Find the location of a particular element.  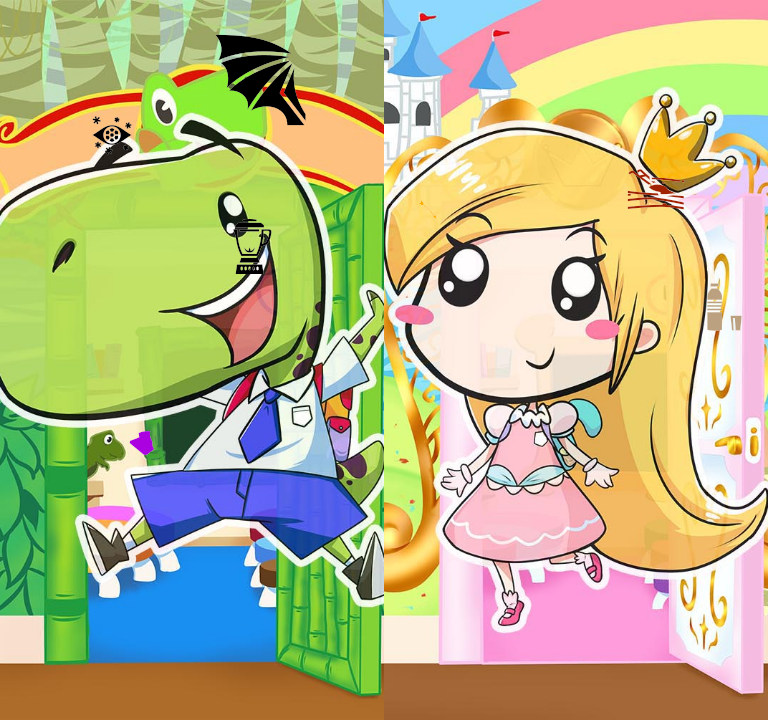

farming or agriculture tool indicator is located at coordinates (656, 181).